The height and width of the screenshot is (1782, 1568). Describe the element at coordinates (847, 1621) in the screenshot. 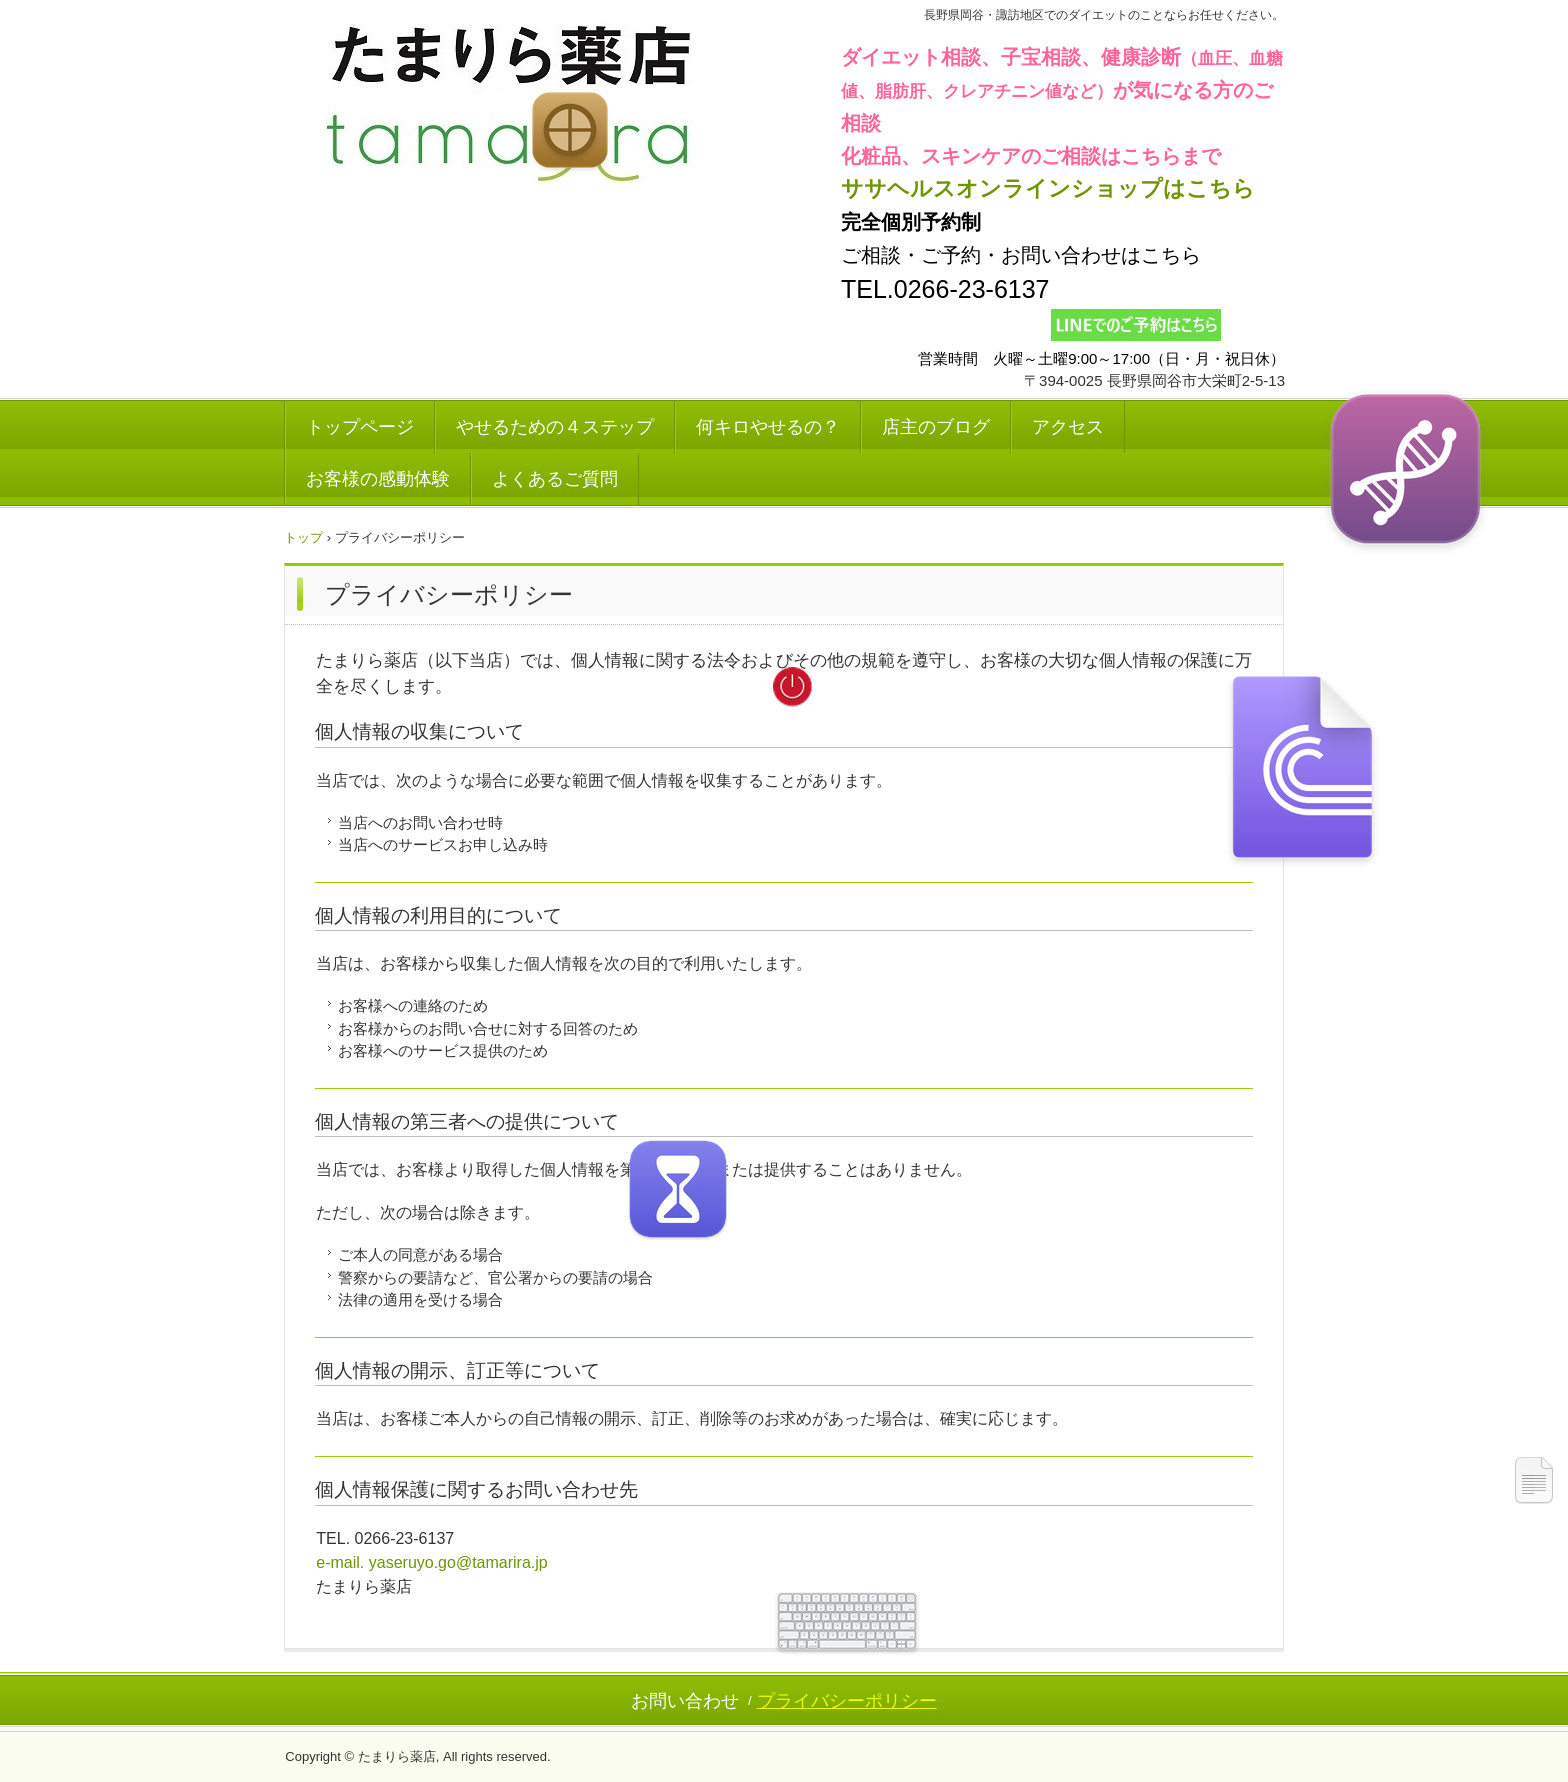

I see `connect a bluetooth keyboard` at that location.